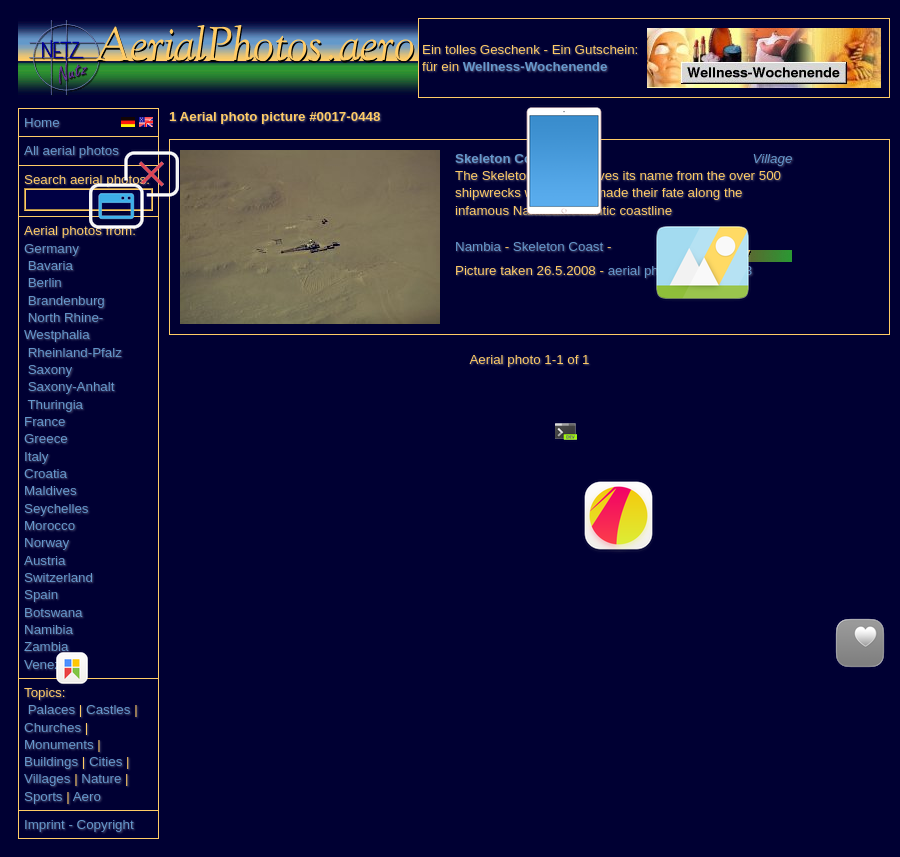 Image resolution: width=900 pixels, height=857 pixels. What do you see at coordinates (566, 431) in the screenshot?
I see `open the developer terminal application` at bounding box center [566, 431].